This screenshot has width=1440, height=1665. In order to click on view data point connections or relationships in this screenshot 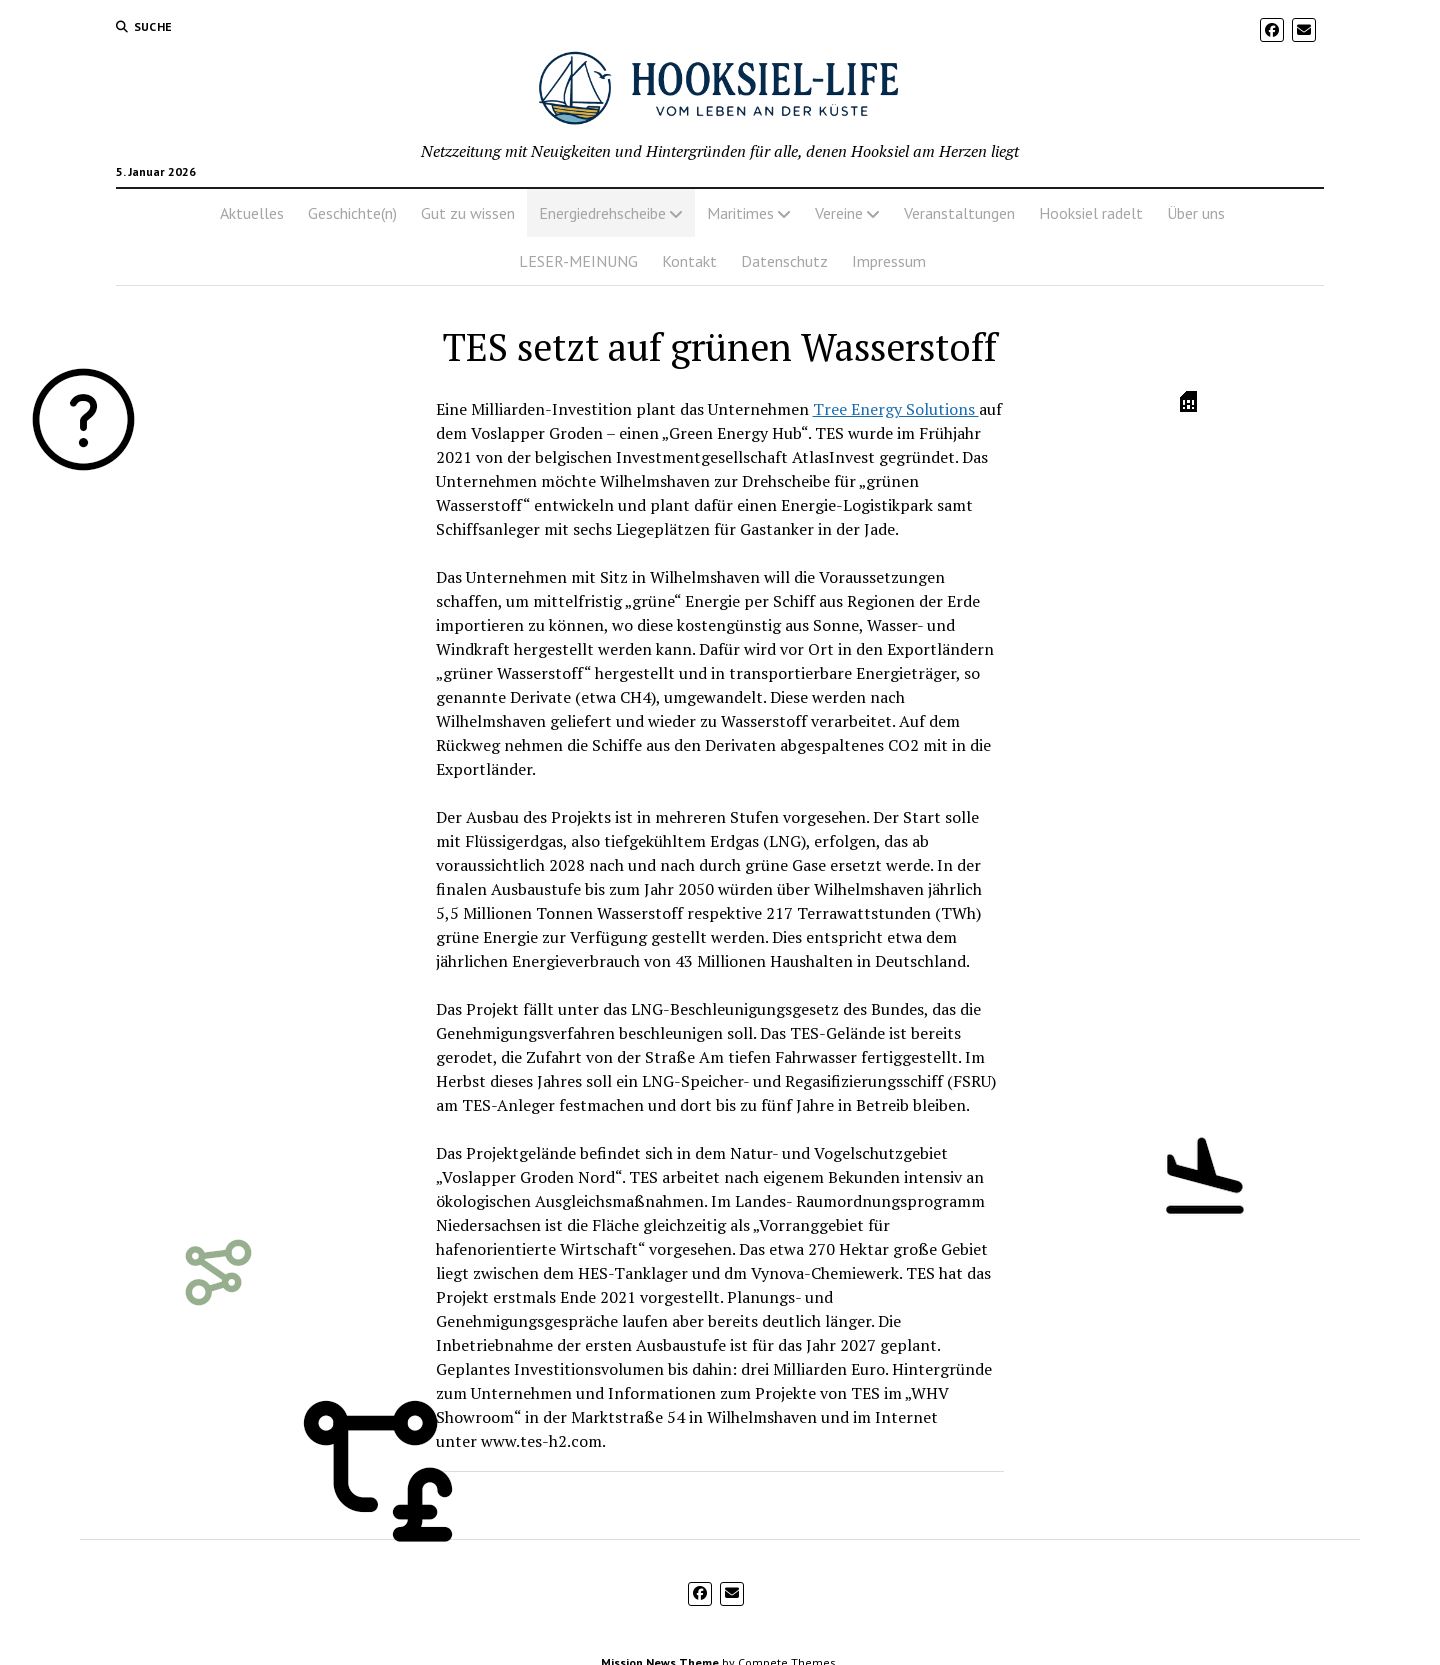, I will do `click(218, 1272)`.